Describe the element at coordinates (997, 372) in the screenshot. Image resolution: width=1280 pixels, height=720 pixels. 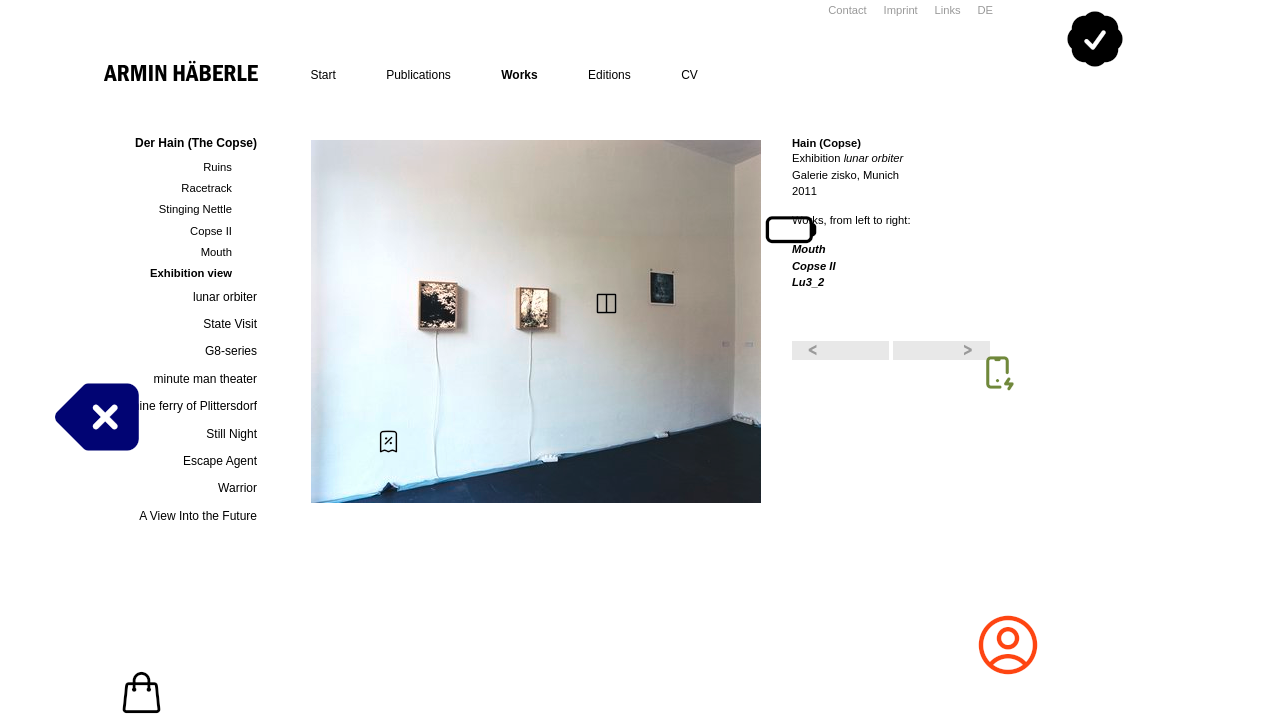
I see `phone charging status indicator` at that location.